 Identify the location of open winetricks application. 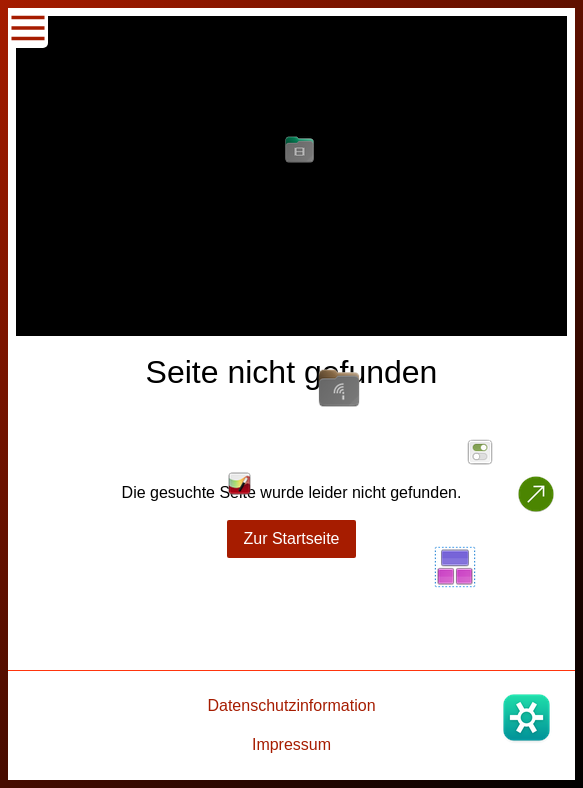
(239, 483).